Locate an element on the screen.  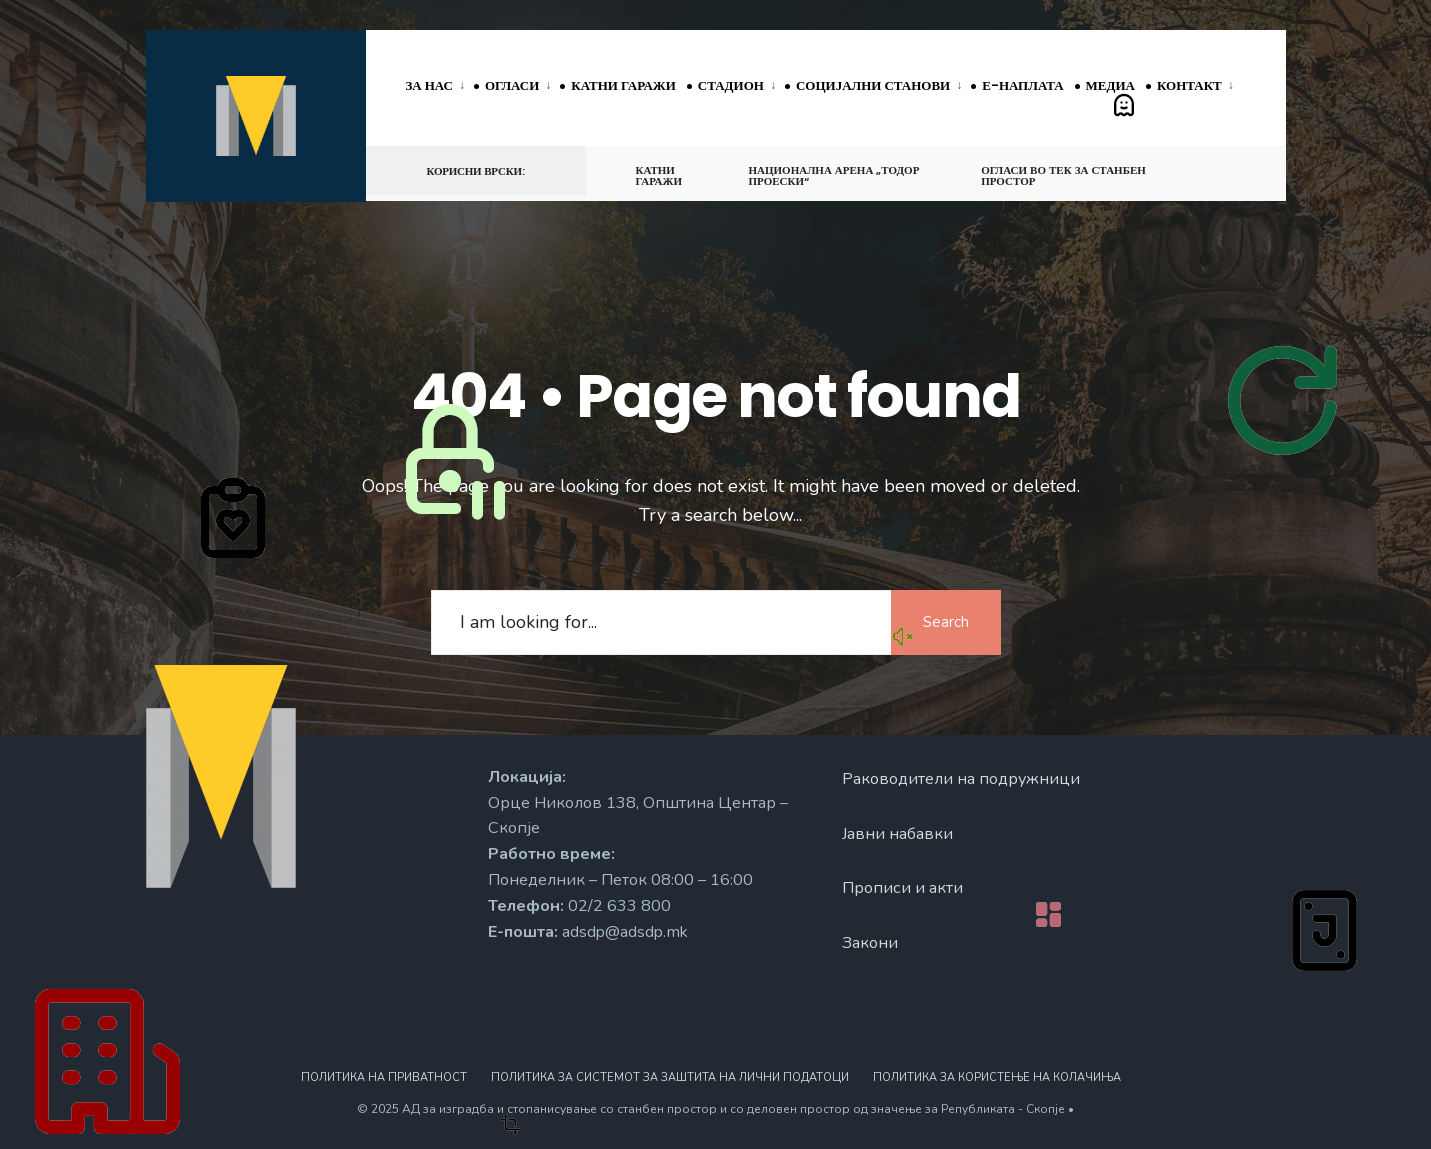
transform or resize an image is located at coordinates (510, 1124).